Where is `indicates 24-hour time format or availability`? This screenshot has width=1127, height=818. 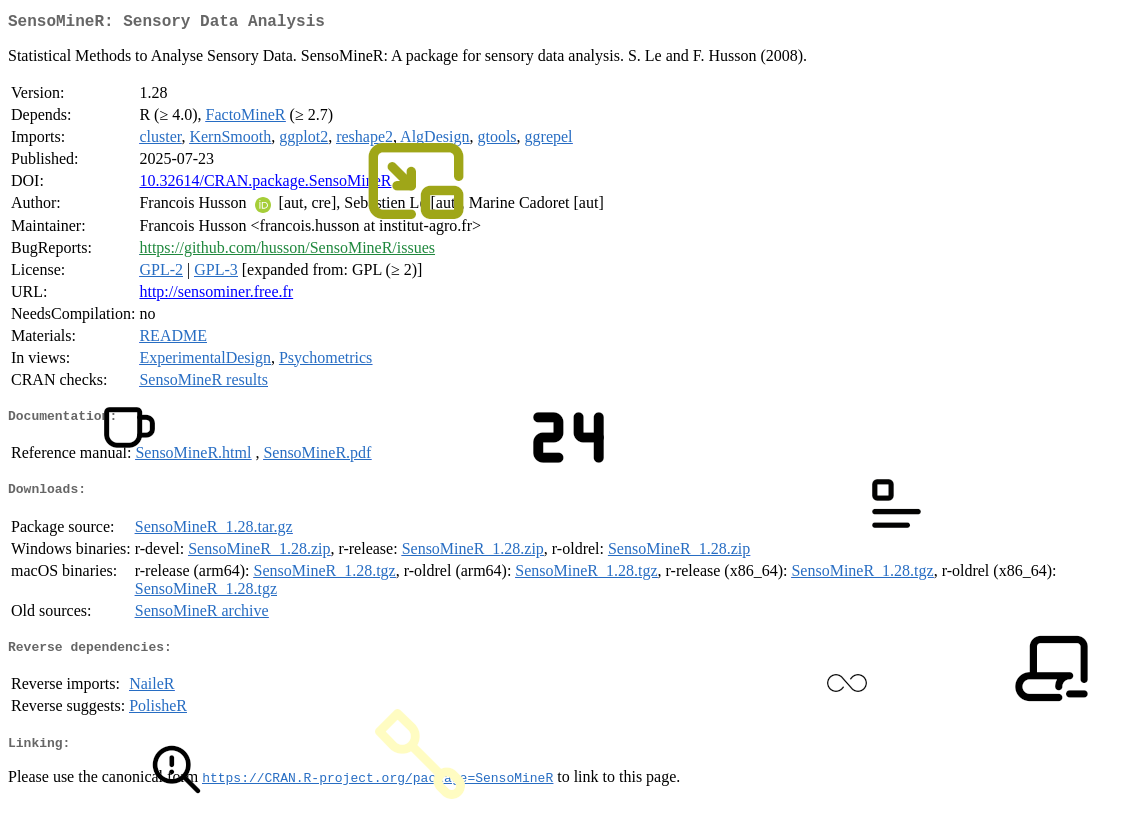
indicates 24-hour time format or availability is located at coordinates (568, 437).